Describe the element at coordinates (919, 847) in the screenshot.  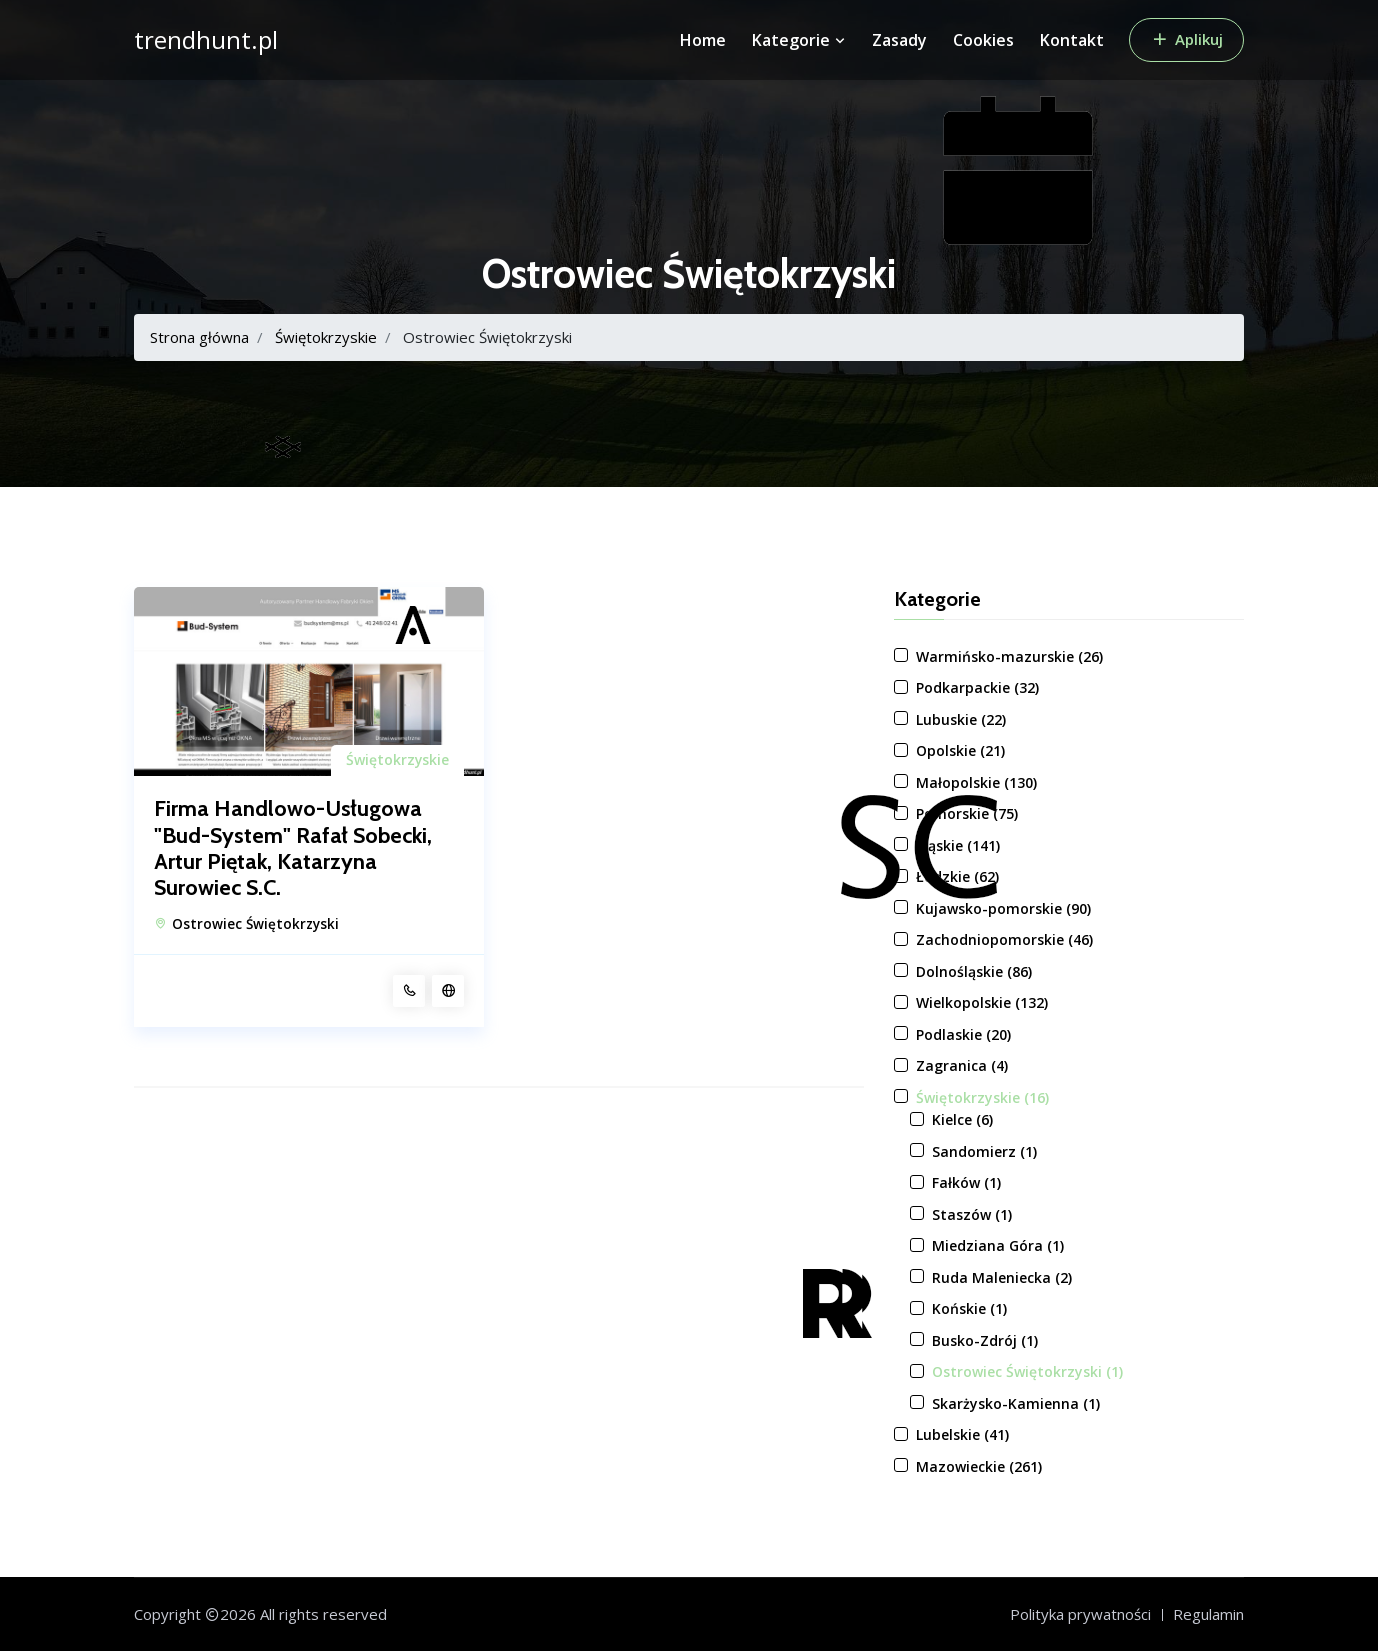
I see `link to Scopus academic database` at that location.